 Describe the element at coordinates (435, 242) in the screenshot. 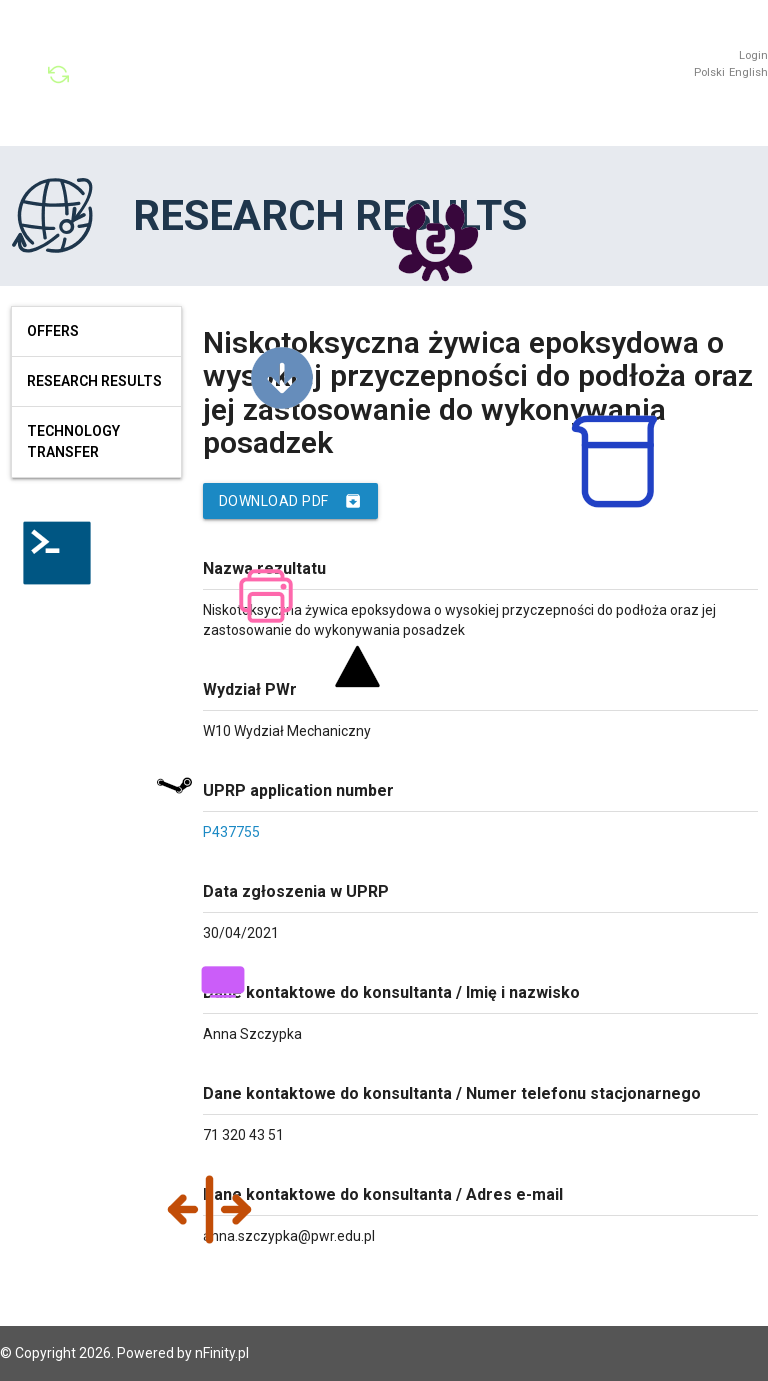

I see `view achievements or awards` at that location.